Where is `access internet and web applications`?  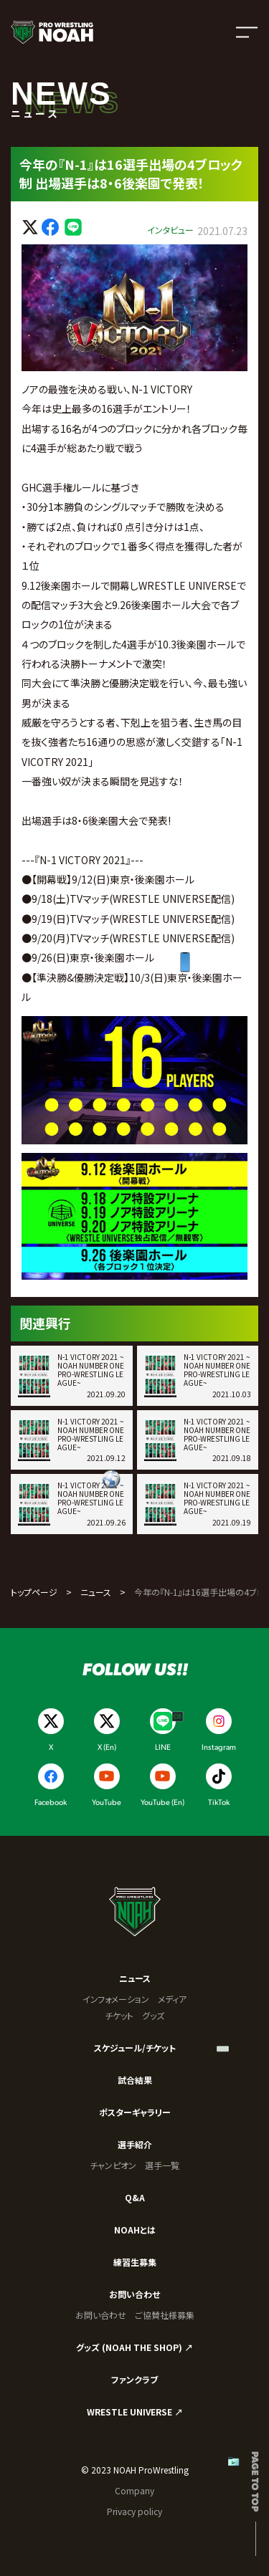 access internet and web applications is located at coordinates (111, 1479).